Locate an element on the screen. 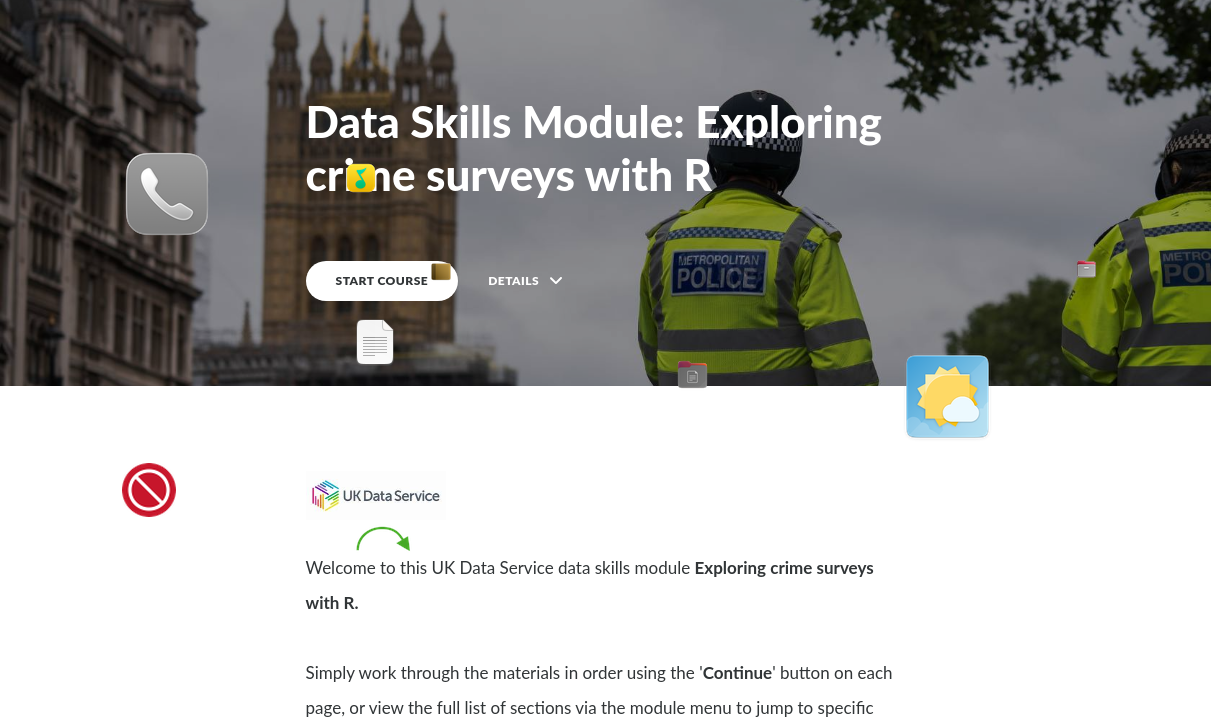  open your documents folder is located at coordinates (692, 374).